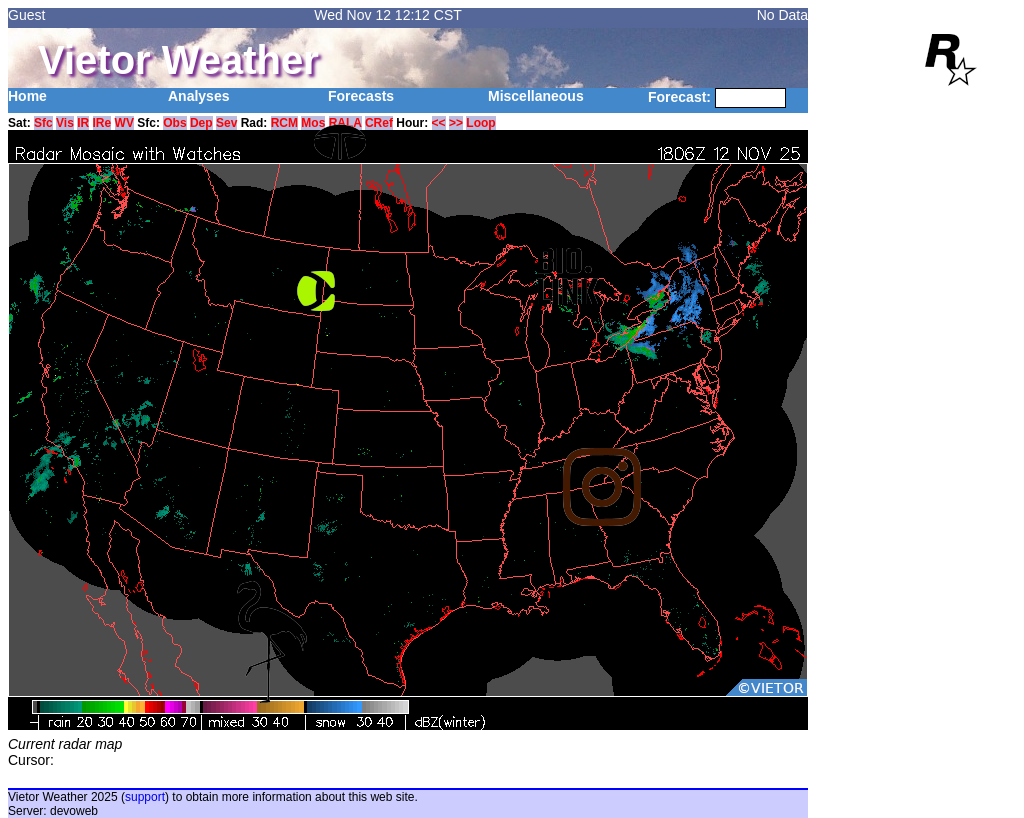 The image size is (1024, 818). I want to click on conekta payment platform logo, so click(316, 291).